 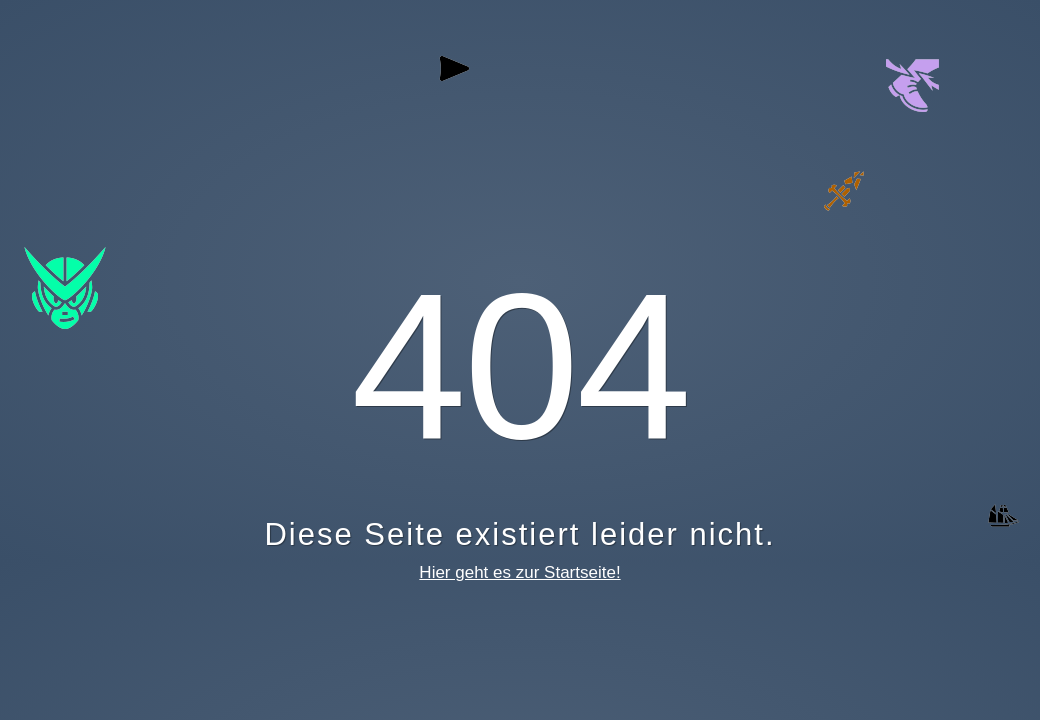 I want to click on select quick or agile character class, so click(x=65, y=288).